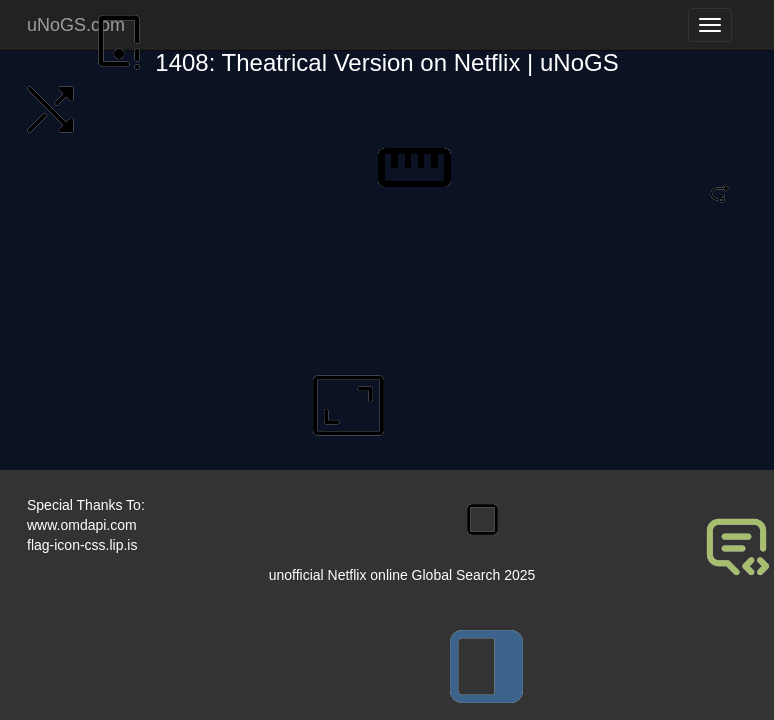 Image resolution: width=774 pixels, height=720 pixels. What do you see at coordinates (720, 194) in the screenshot?
I see `skip forward 5 seconds` at bounding box center [720, 194].